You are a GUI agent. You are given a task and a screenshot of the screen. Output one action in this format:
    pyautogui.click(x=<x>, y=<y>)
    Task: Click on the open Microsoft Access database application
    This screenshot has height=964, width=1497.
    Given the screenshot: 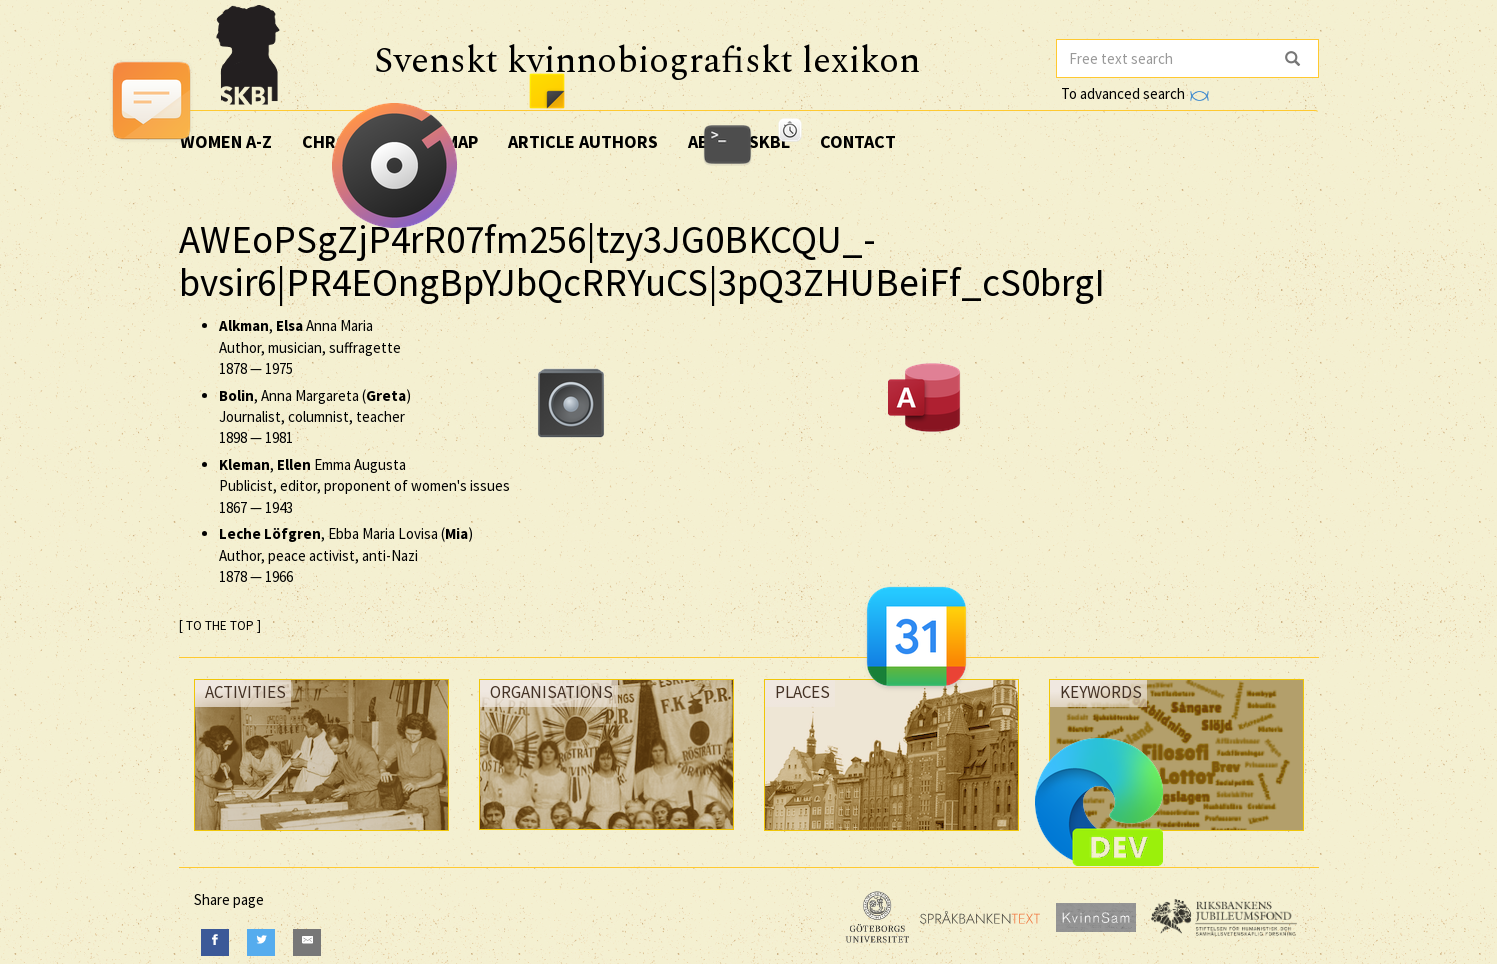 What is the action you would take?
    pyautogui.click(x=924, y=397)
    